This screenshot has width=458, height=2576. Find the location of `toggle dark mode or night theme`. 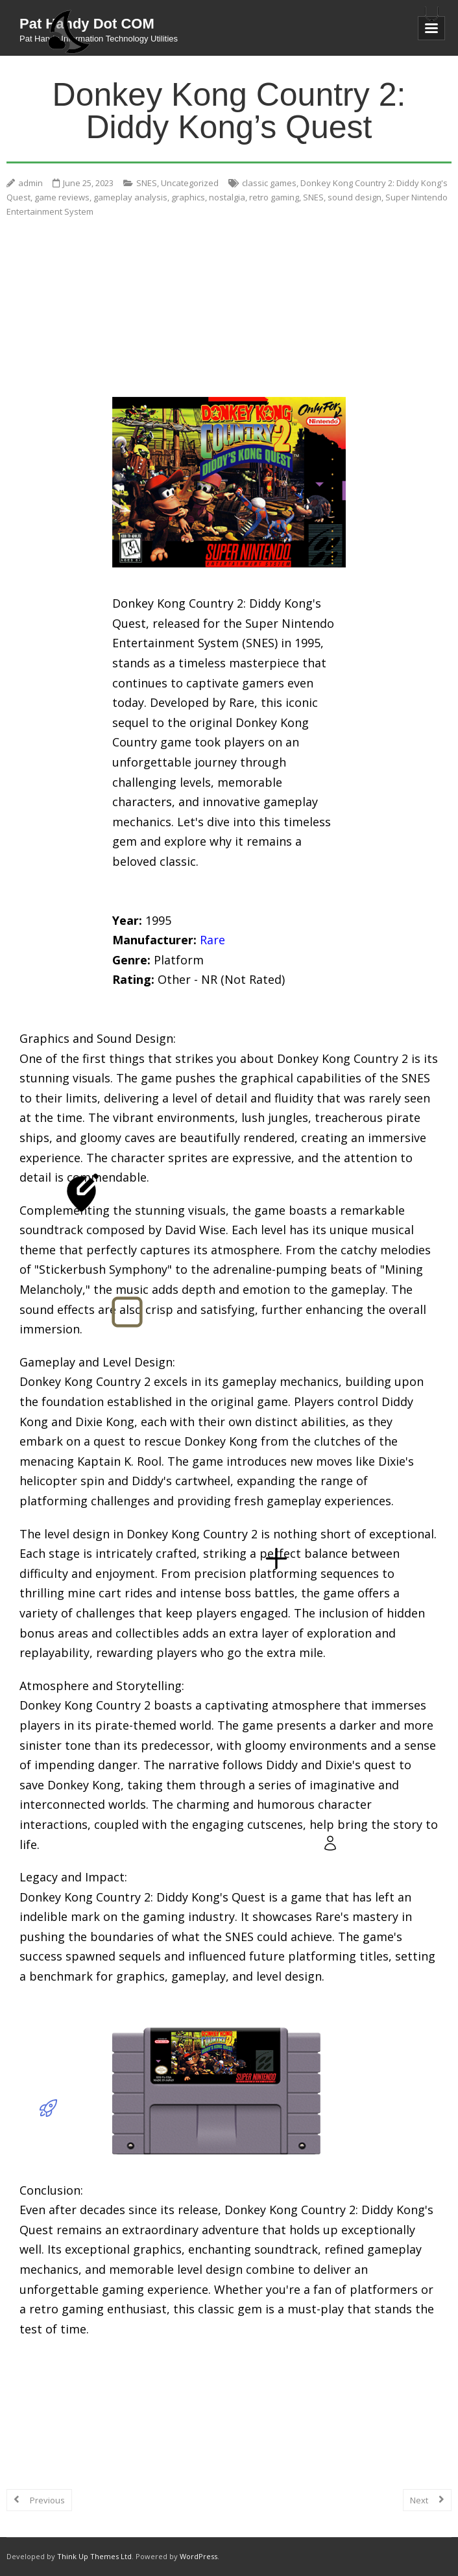

toggle dark mode or night theme is located at coordinates (72, 32).